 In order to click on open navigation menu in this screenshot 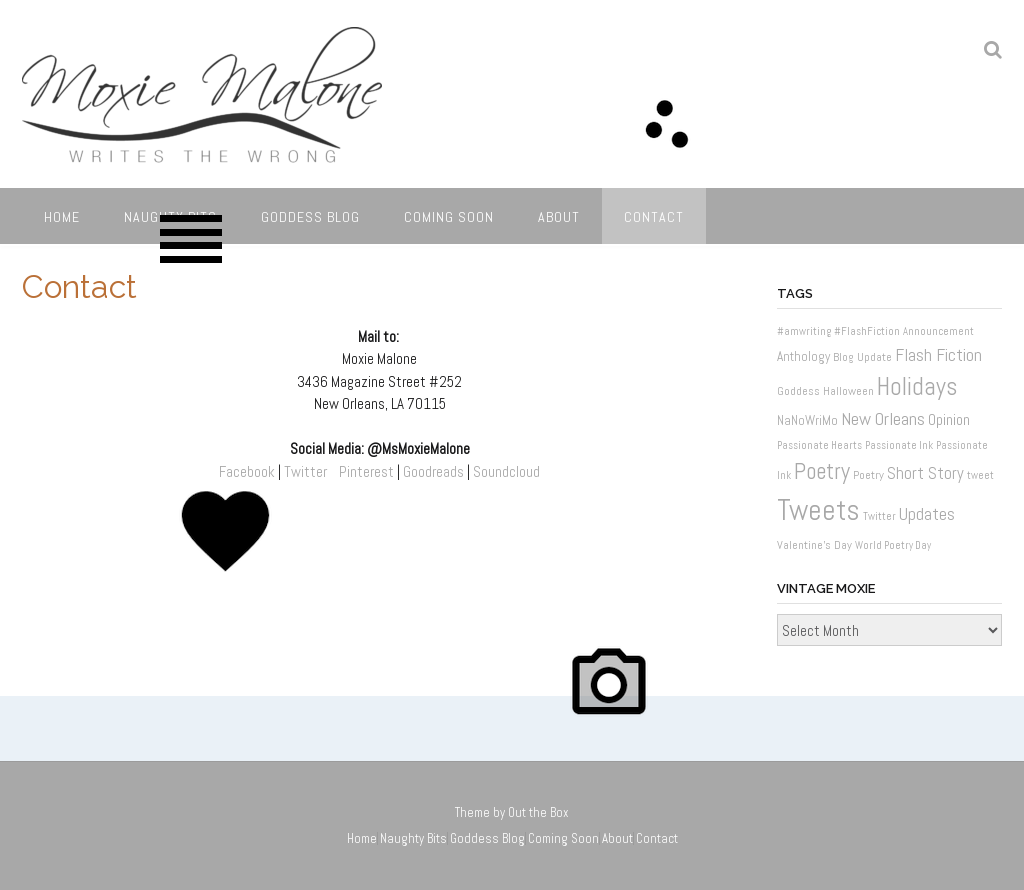, I will do `click(191, 239)`.